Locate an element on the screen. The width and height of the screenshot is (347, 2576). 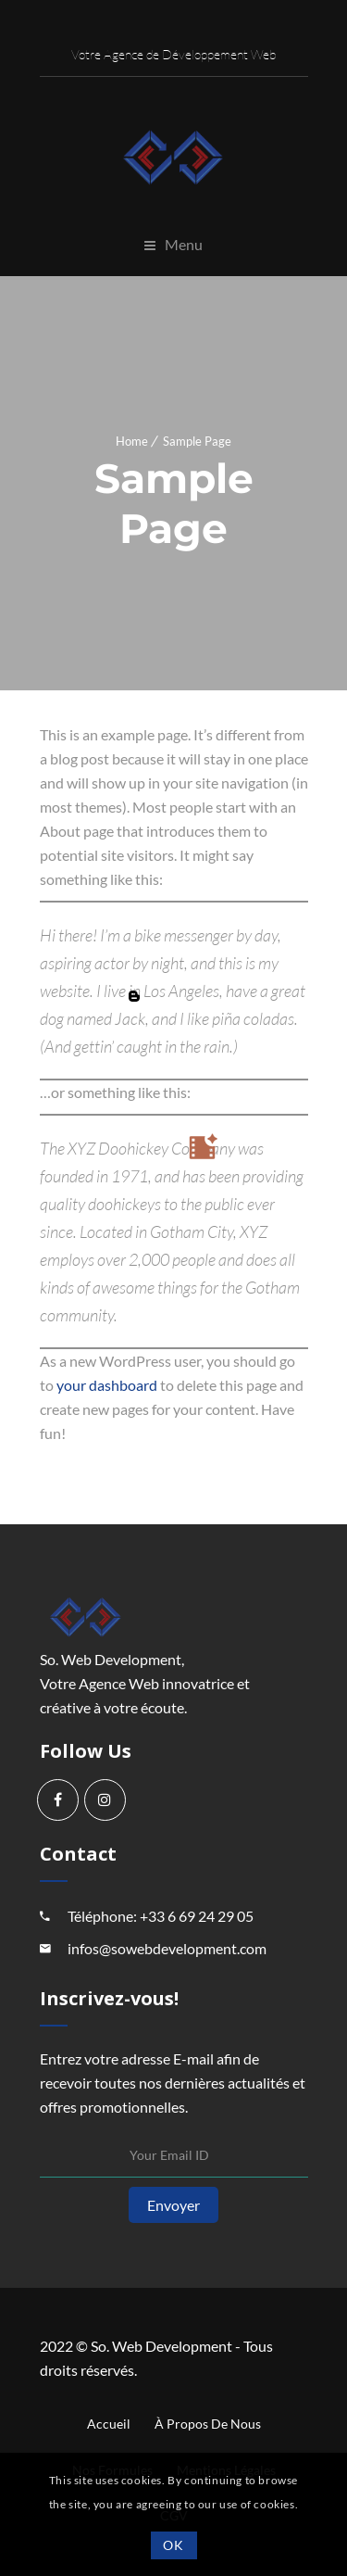
open the Blogger app is located at coordinates (134, 996).